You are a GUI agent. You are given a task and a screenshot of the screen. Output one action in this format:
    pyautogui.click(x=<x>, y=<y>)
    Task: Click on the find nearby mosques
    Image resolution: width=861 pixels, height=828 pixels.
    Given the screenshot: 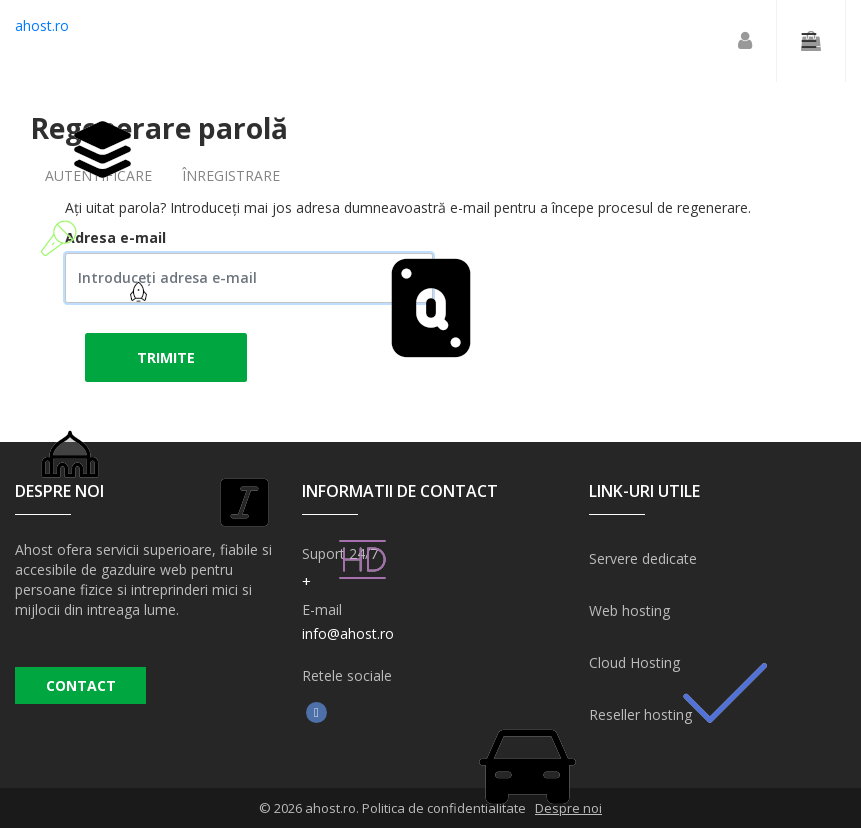 What is the action you would take?
    pyautogui.click(x=70, y=457)
    